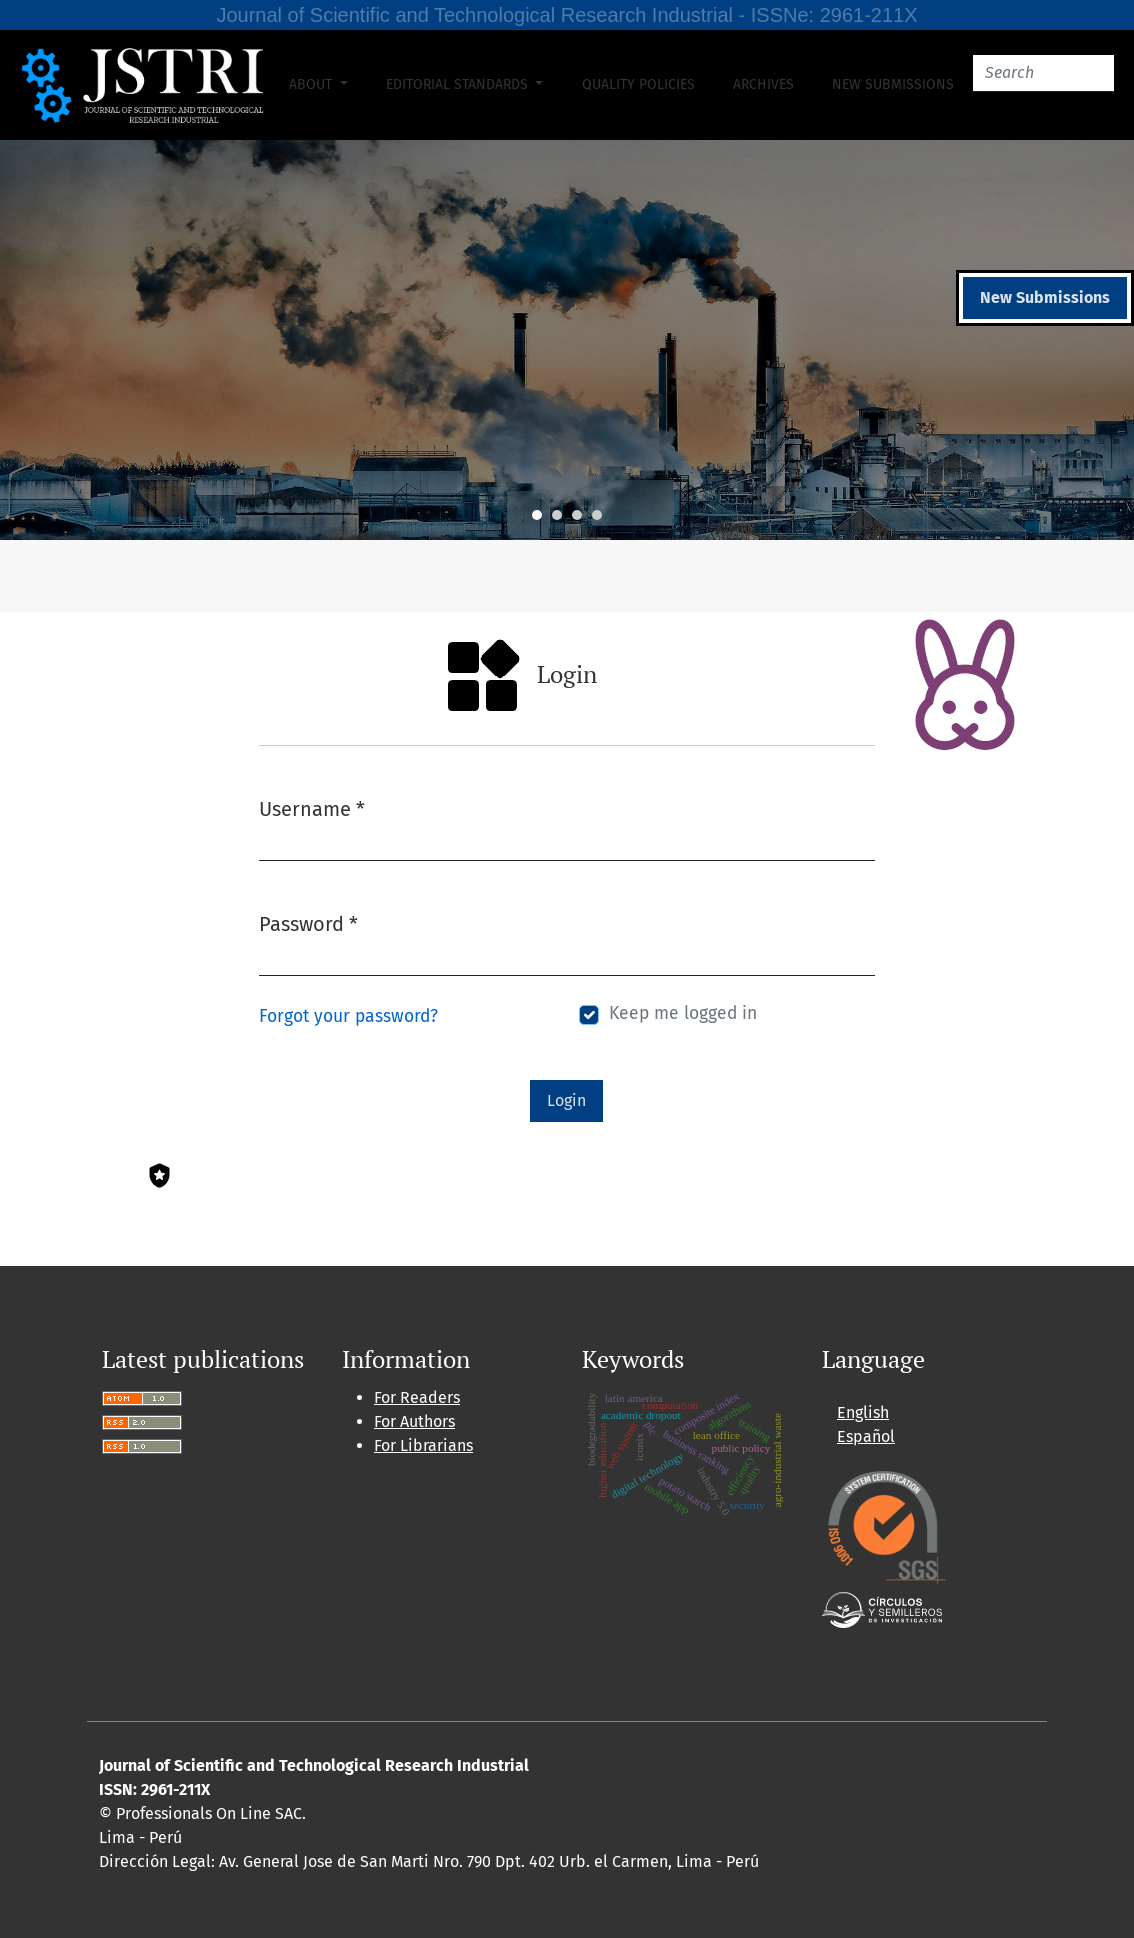 The image size is (1134, 1938). What do you see at coordinates (965, 687) in the screenshot?
I see `access pet or animal-related features` at bounding box center [965, 687].